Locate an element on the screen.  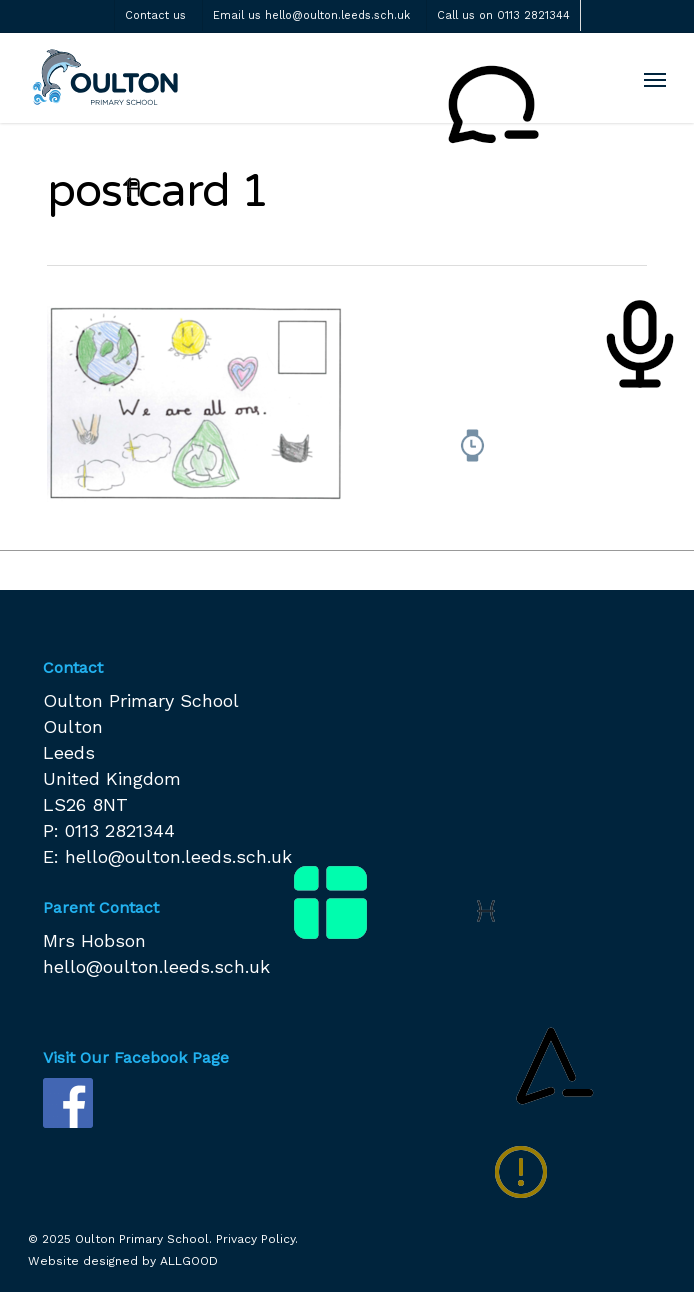
view or manage watch mode for file changes is located at coordinates (472, 445).